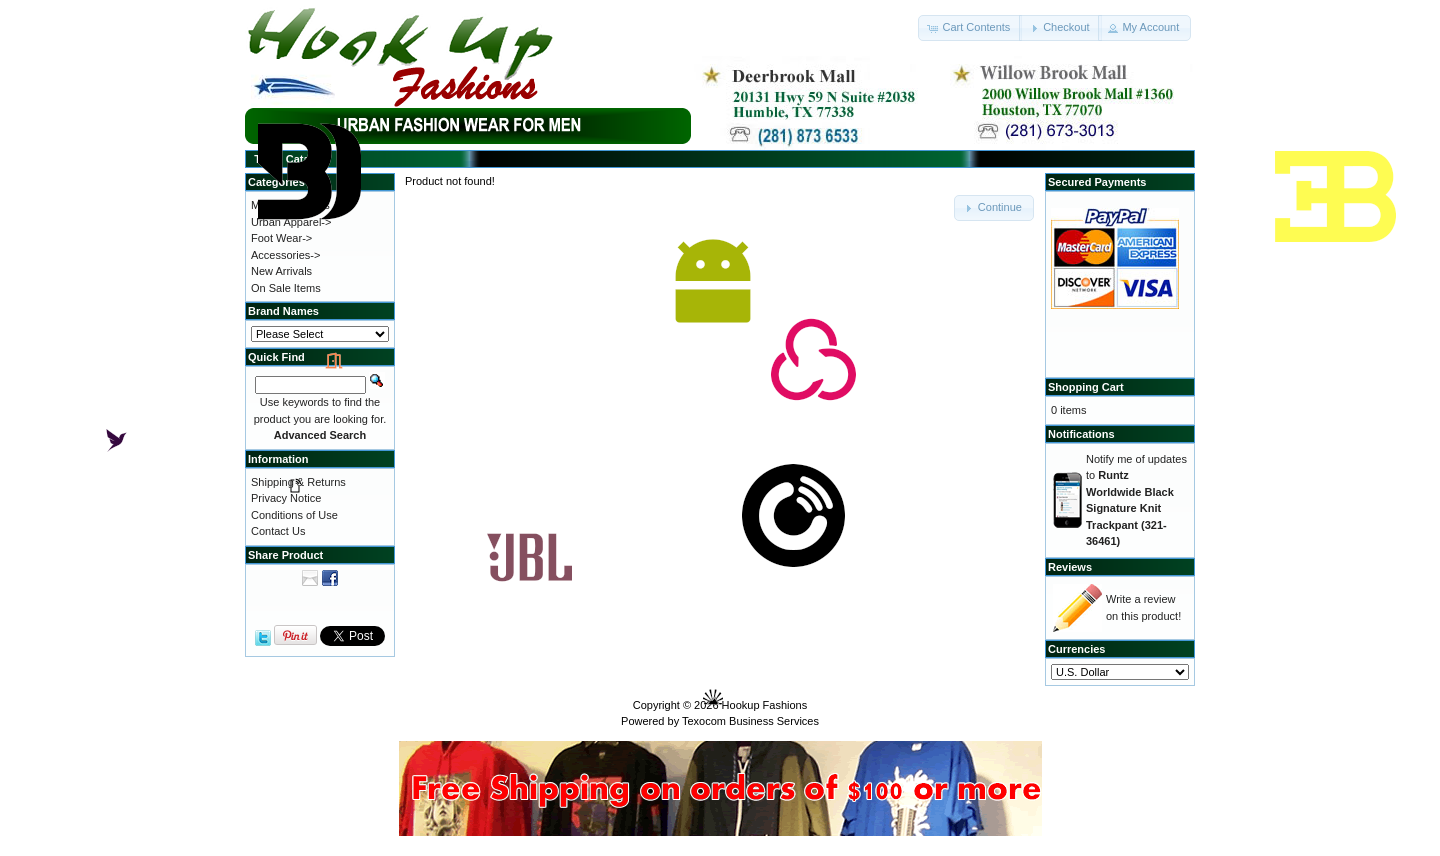  I want to click on JBL brand logo, so click(529, 557).